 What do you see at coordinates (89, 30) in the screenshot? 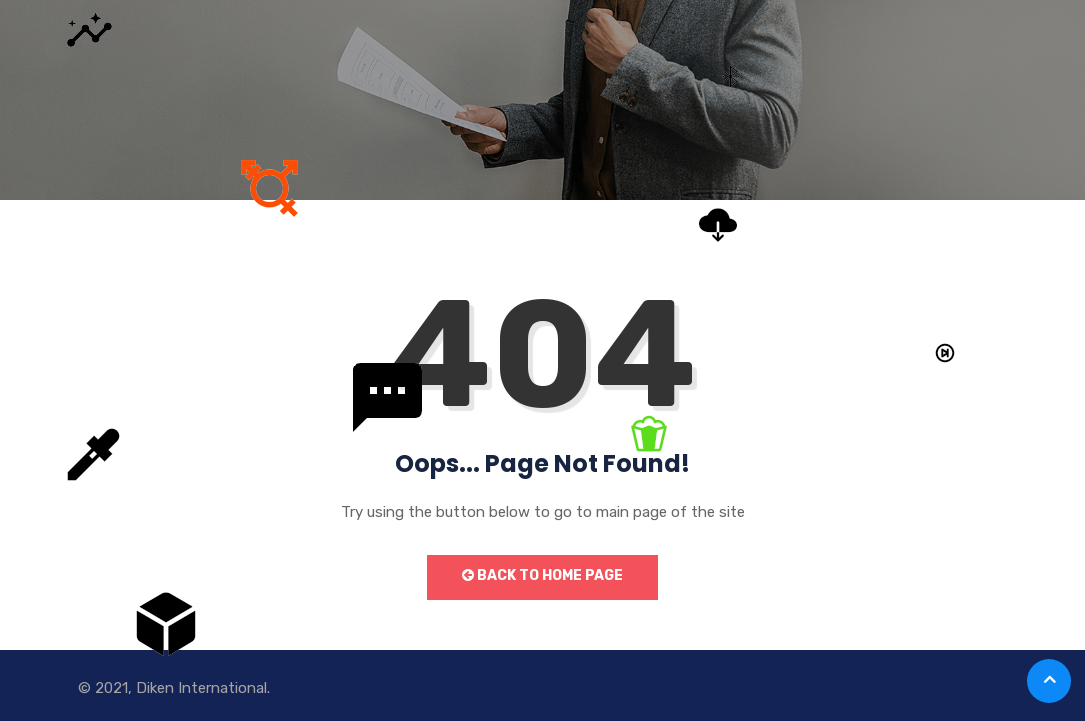
I see `view analytics and performance insights` at bounding box center [89, 30].